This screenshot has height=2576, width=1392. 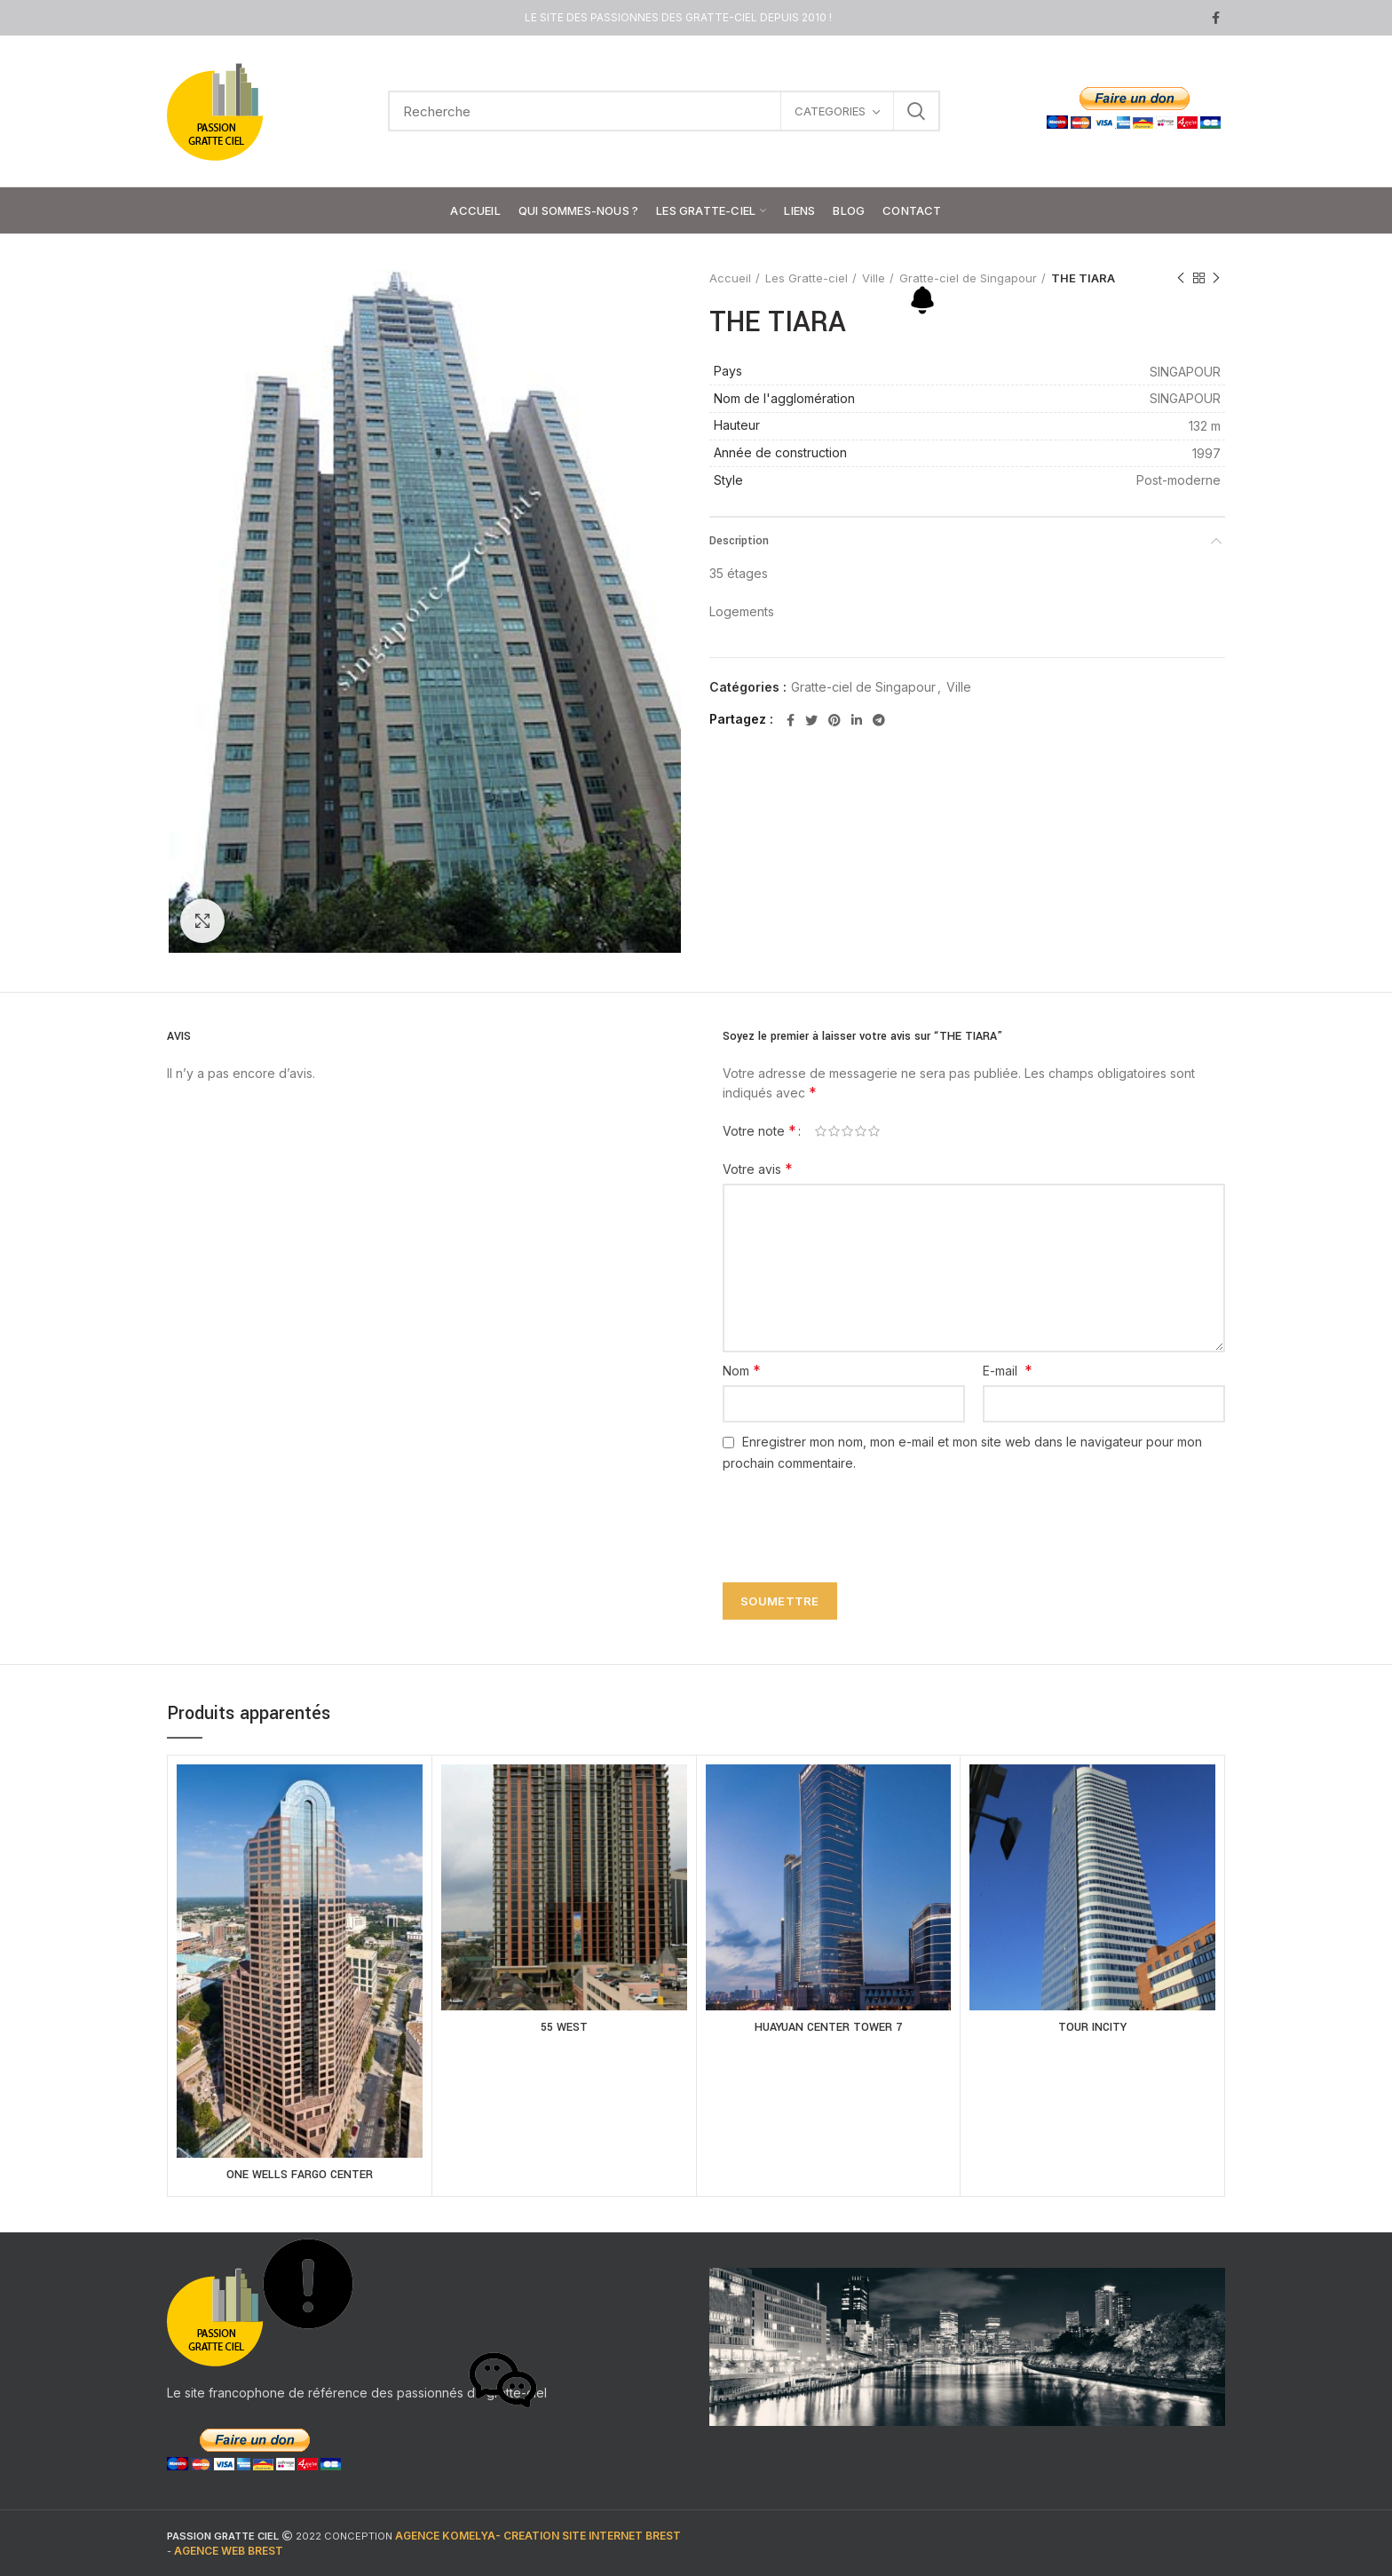 What do you see at coordinates (502, 2380) in the screenshot?
I see `open WeChat messaging app` at bounding box center [502, 2380].